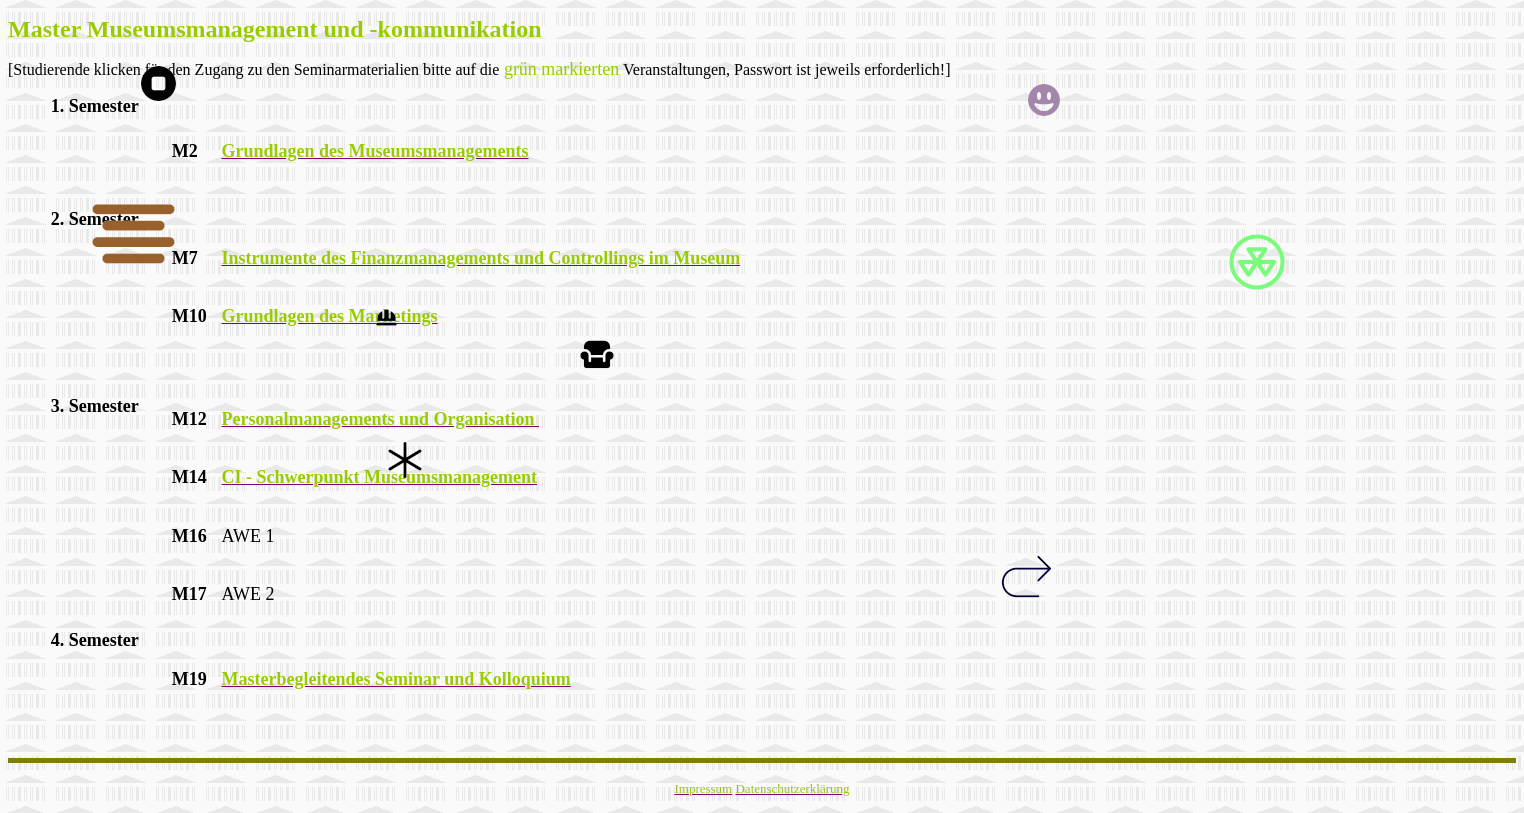 The image size is (1524, 813). What do you see at coordinates (158, 83) in the screenshot?
I see `stop media playback` at bounding box center [158, 83].